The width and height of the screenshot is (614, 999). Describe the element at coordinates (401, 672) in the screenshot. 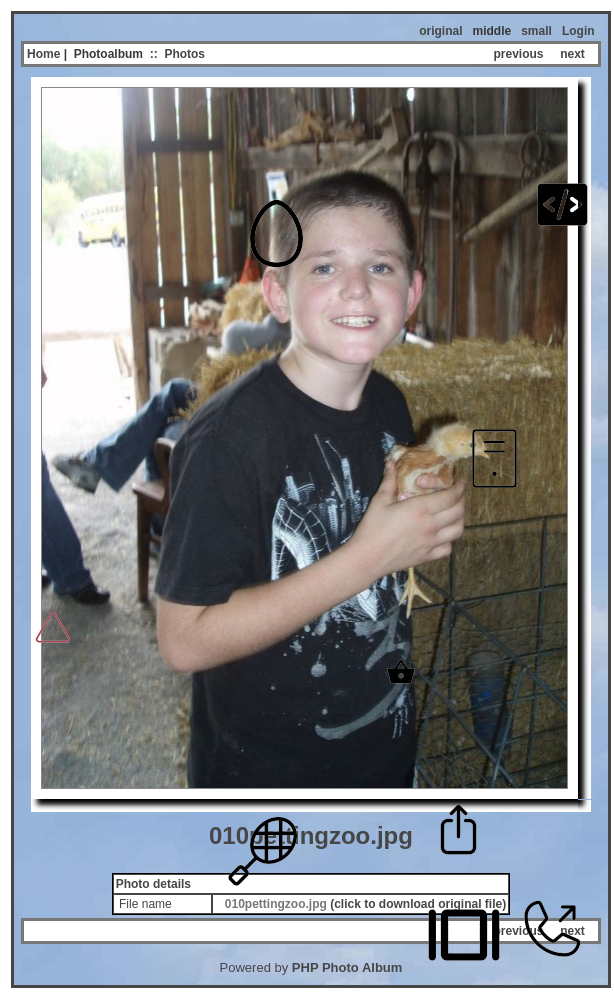

I see `view your shopping basket` at that location.